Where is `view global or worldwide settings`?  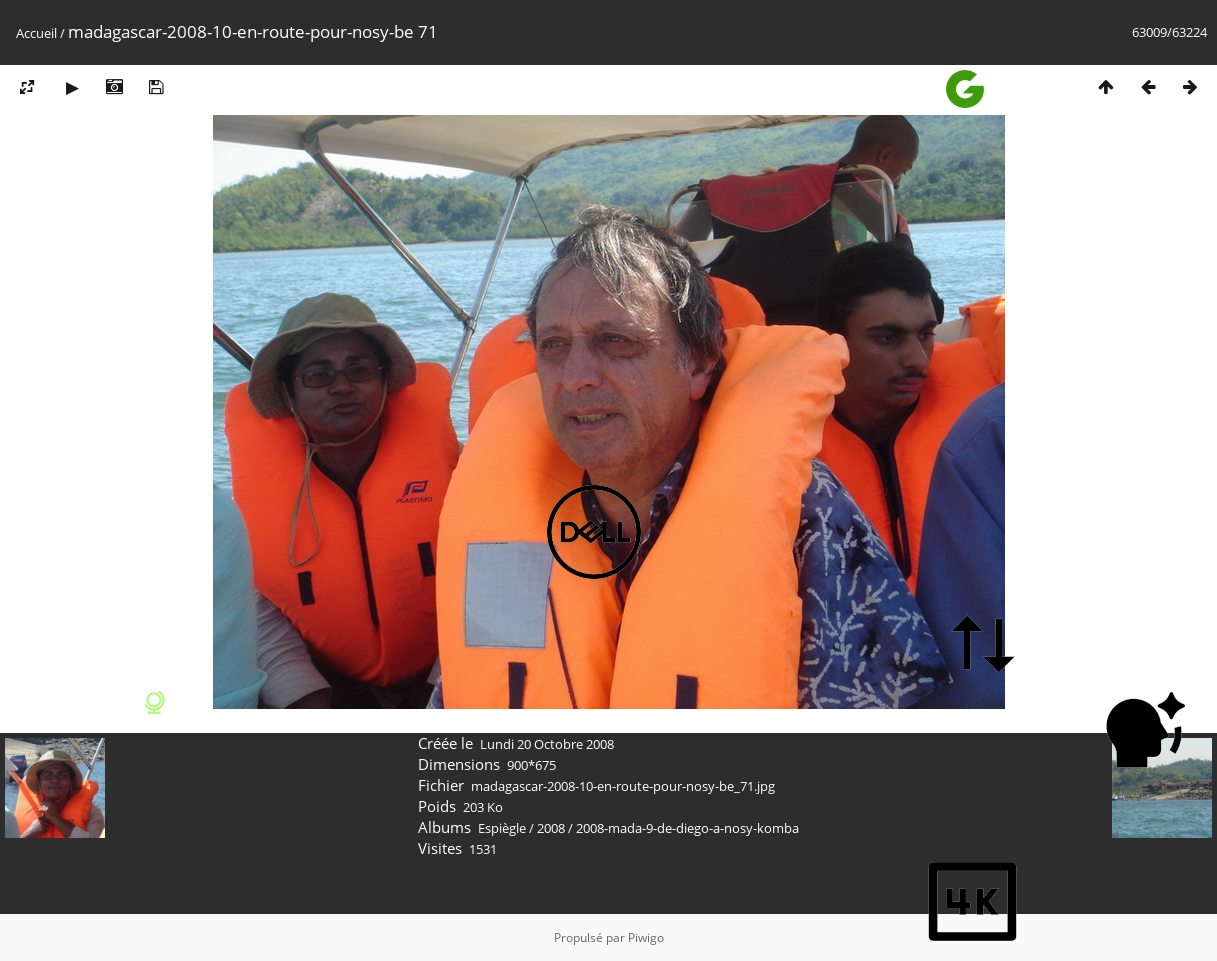 view global or worldwide settings is located at coordinates (154, 702).